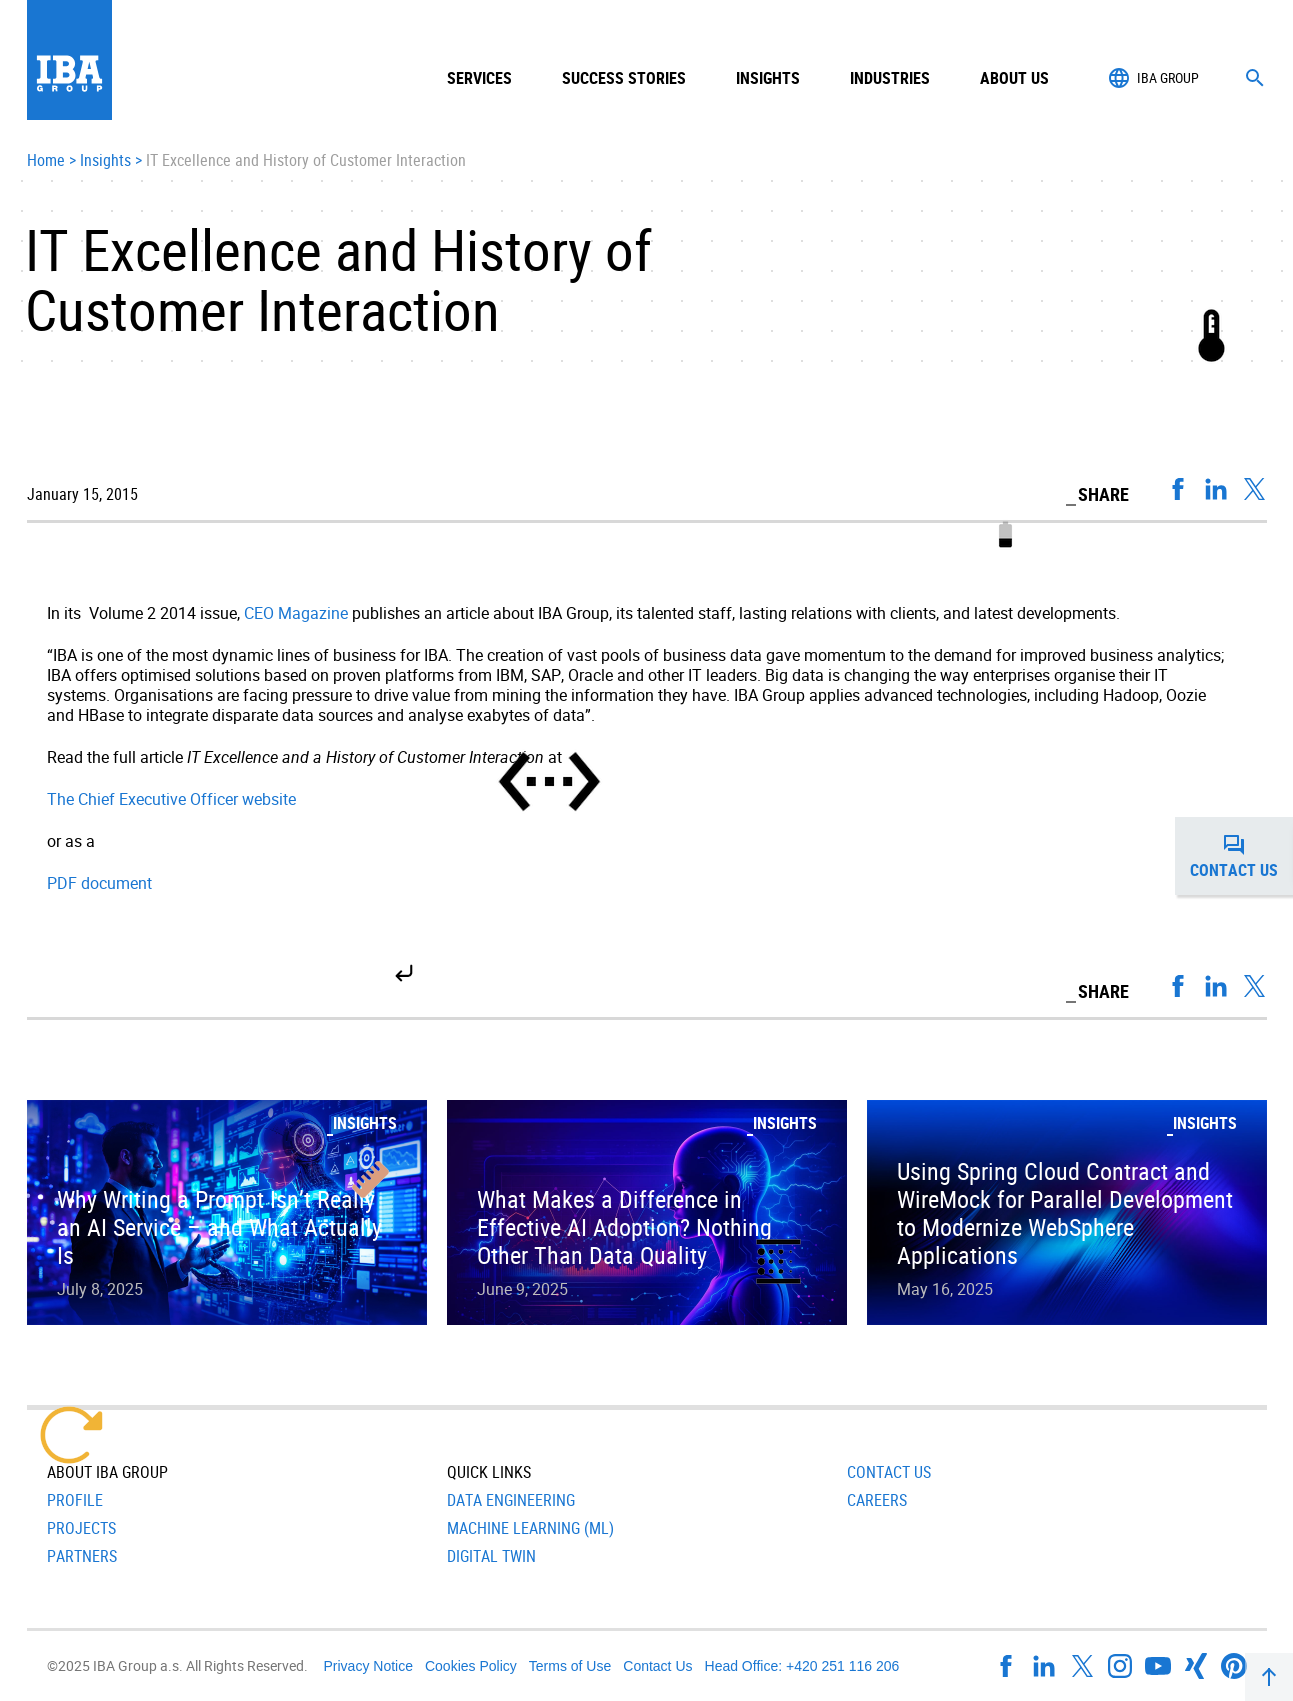 This screenshot has height=1701, width=1293. I want to click on access measurement tools, so click(370, 1179).